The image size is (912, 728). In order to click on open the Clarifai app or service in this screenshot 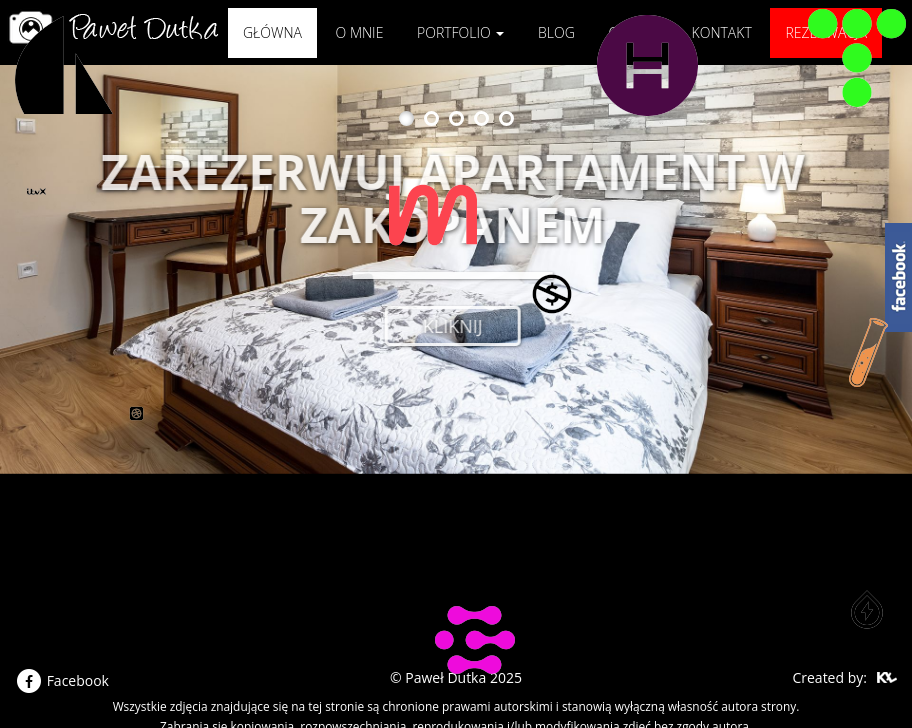, I will do `click(475, 640)`.